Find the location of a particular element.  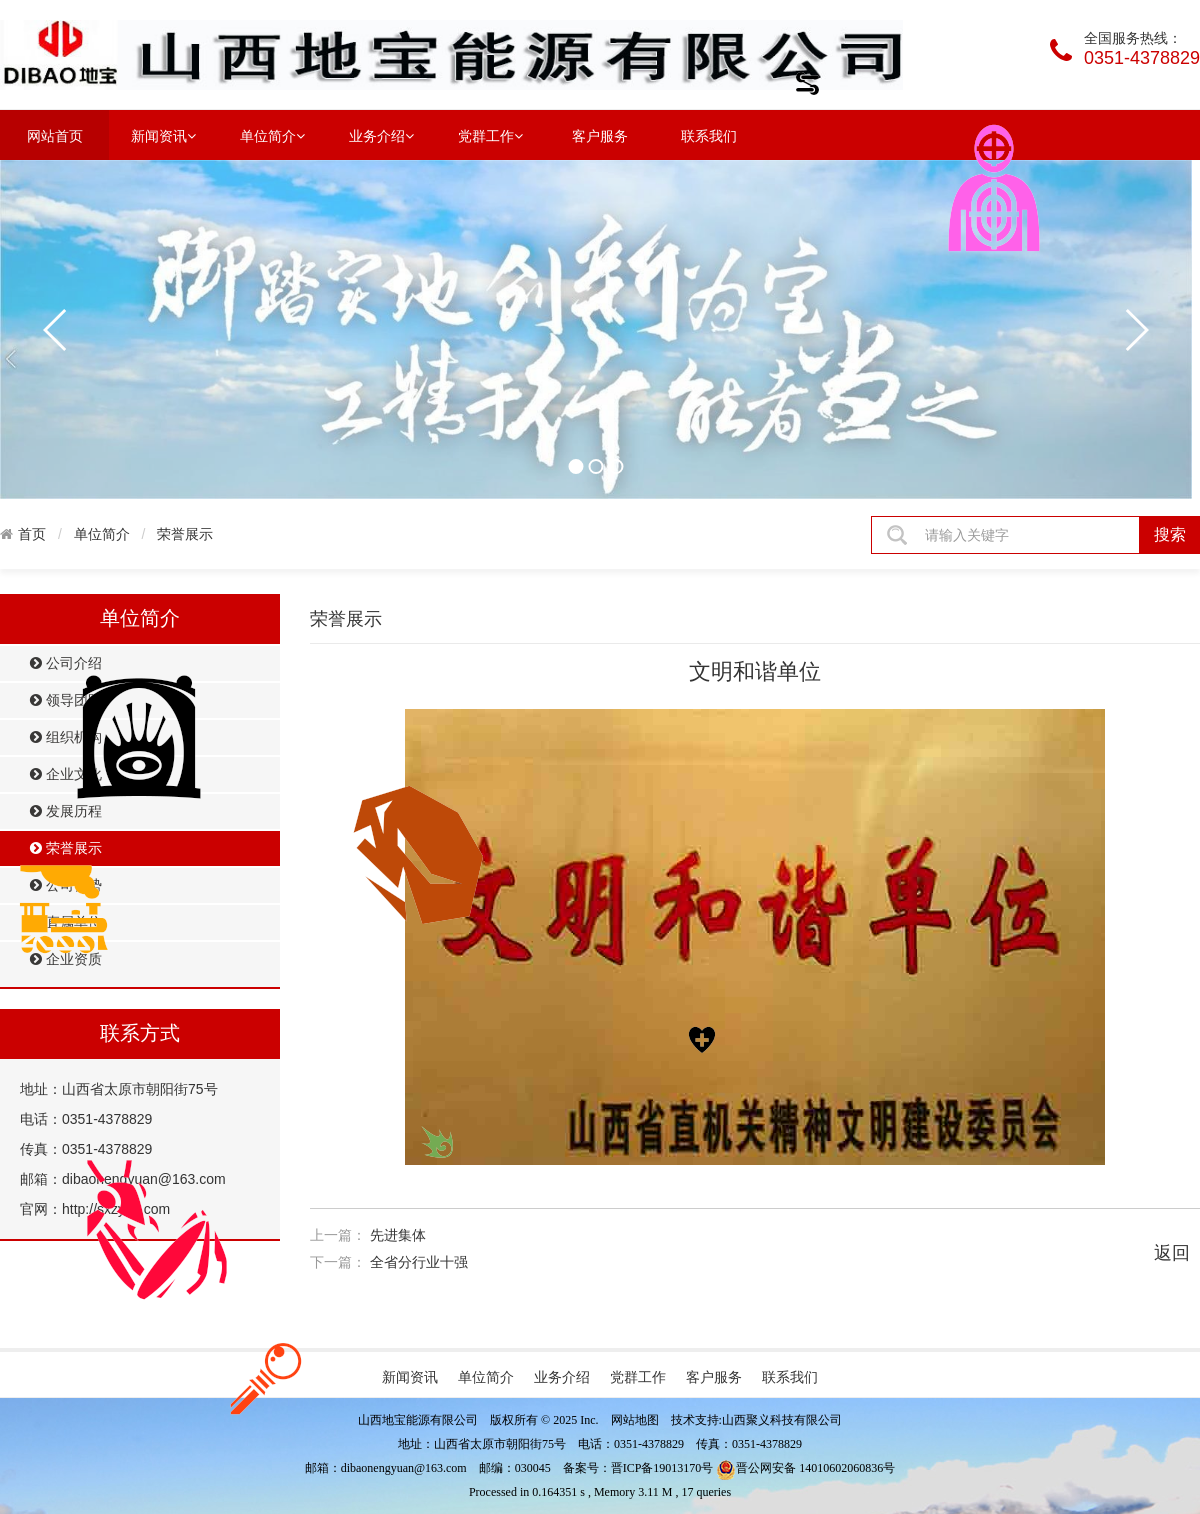

indicates insect or bug-type creature in game is located at coordinates (157, 1230).